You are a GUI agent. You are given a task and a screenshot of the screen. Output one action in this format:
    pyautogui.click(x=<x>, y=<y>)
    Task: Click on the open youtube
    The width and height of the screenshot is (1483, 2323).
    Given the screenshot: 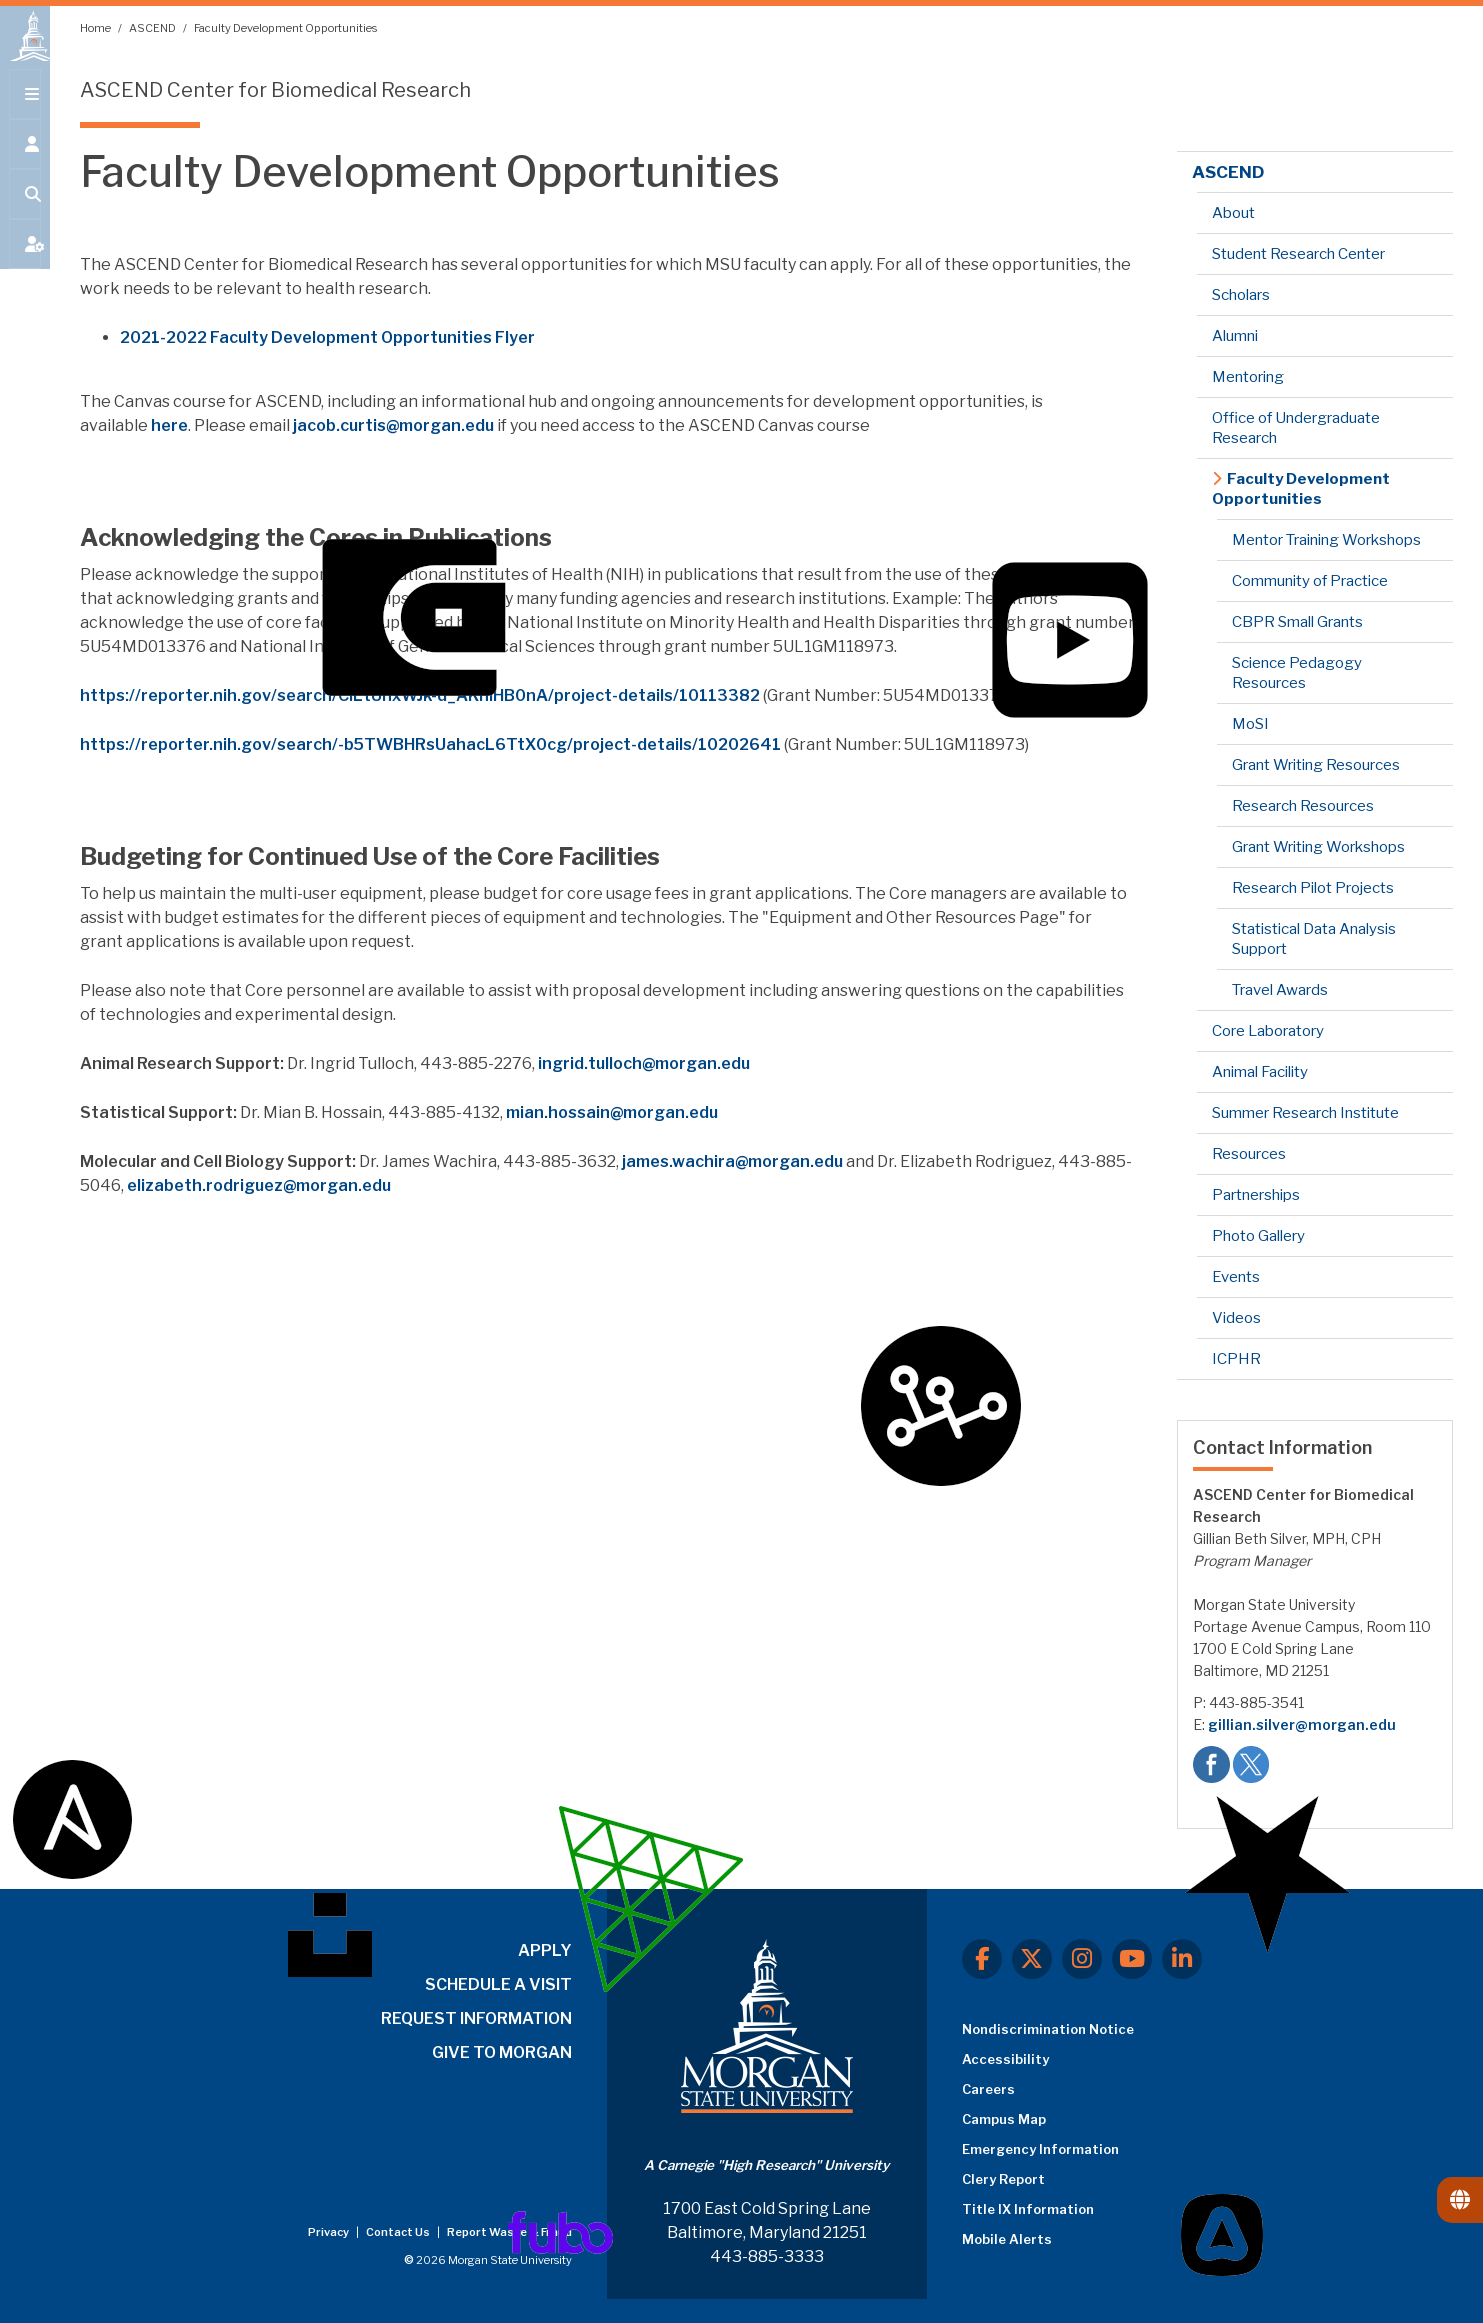 What is the action you would take?
    pyautogui.click(x=1070, y=640)
    